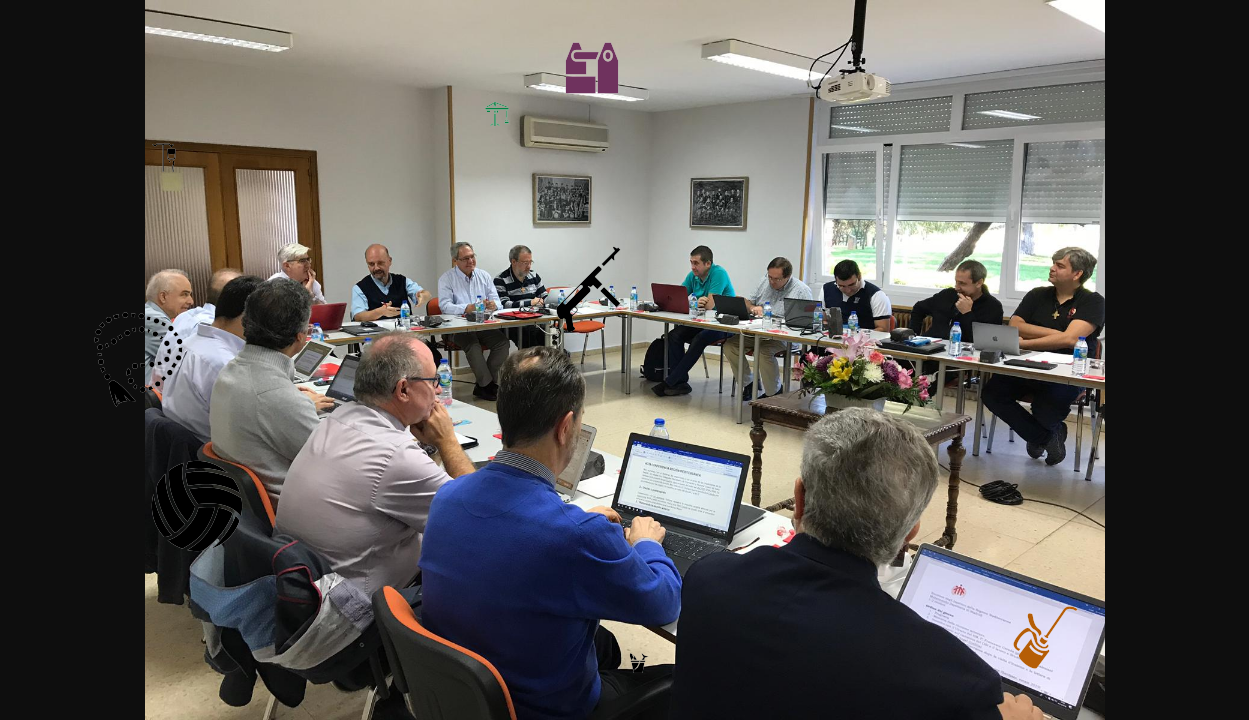 The height and width of the screenshot is (720, 1249). Describe the element at coordinates (1045, 637) in the screenshot. I see `apply lubrication or maintenance to equipment` at that location.